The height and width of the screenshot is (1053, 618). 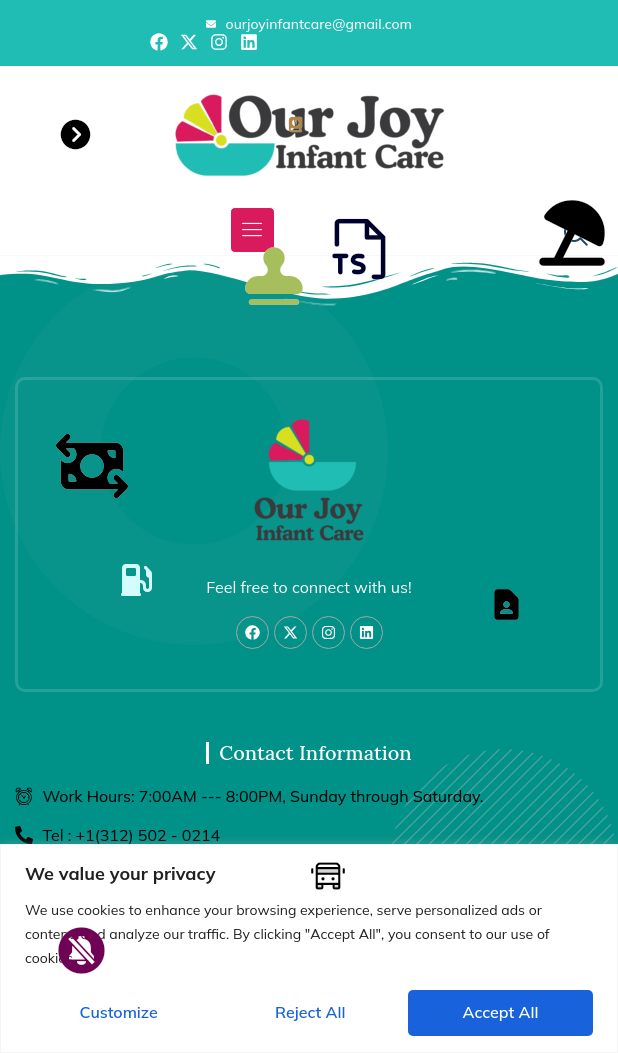 What do you see at coordinates (136, 580) in the screenshot?
I see `find nearby gas stations` at bounding box center [136, 580].